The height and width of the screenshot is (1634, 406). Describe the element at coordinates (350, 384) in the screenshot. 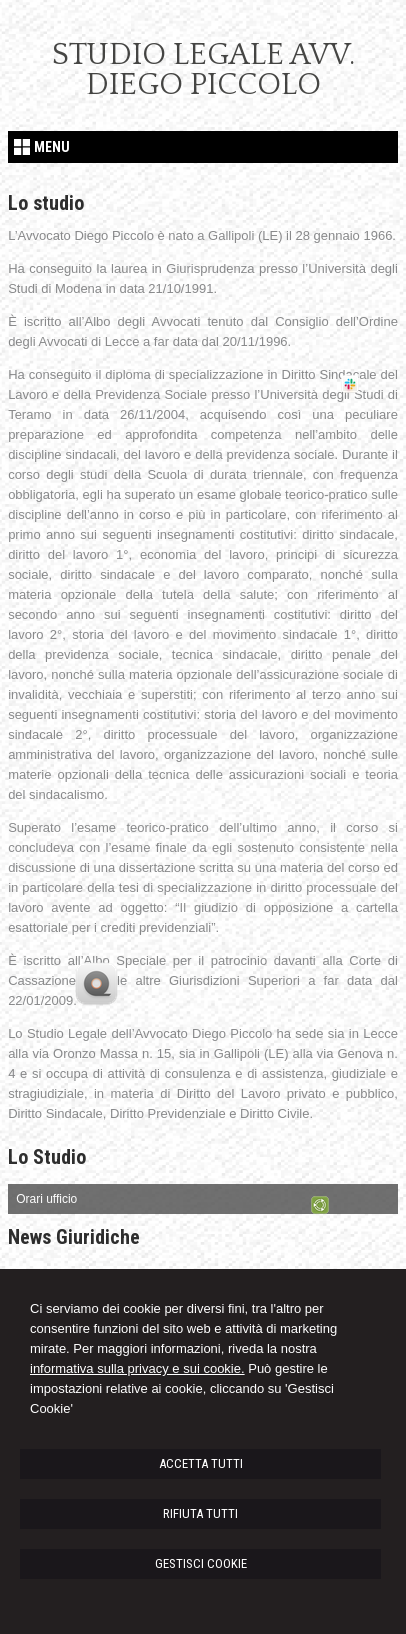

I see `open Slack messaging app` at that location.